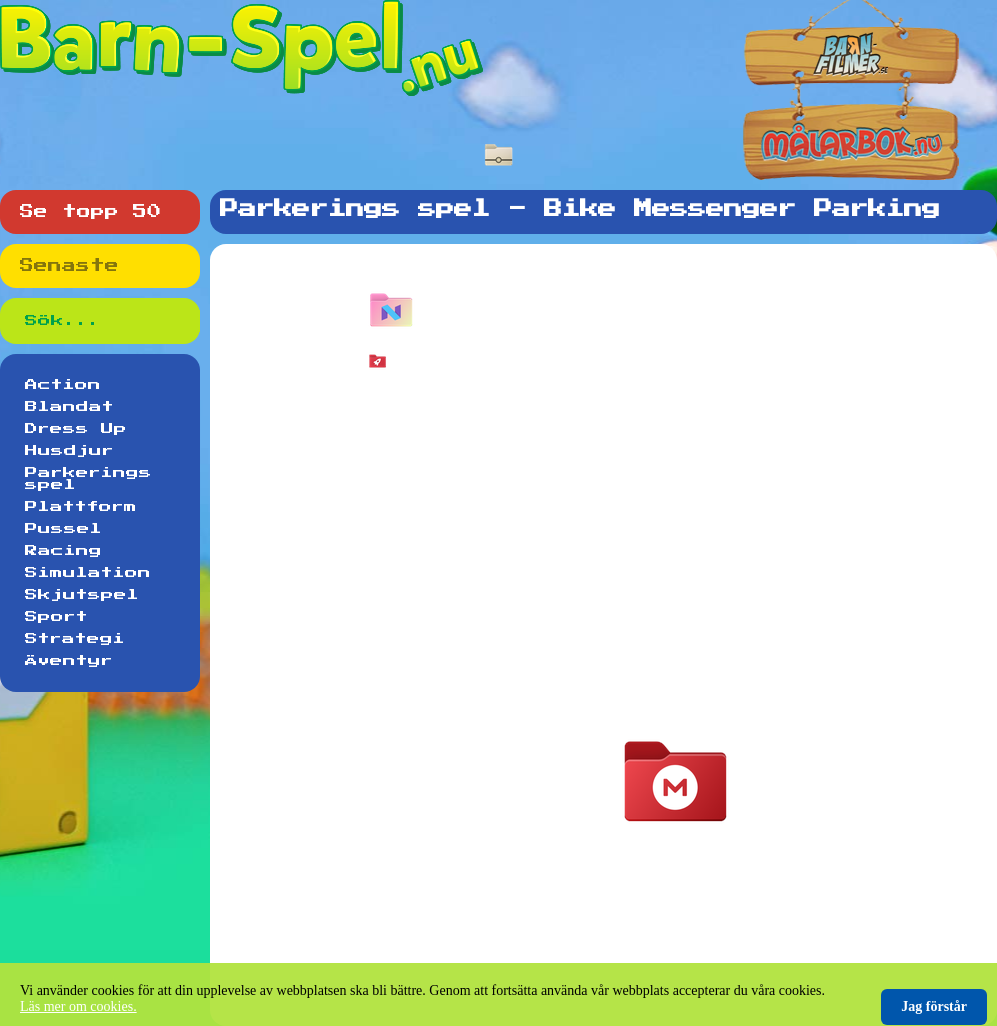  I want to click on open mega cloud storage folder, so click(675, 784).